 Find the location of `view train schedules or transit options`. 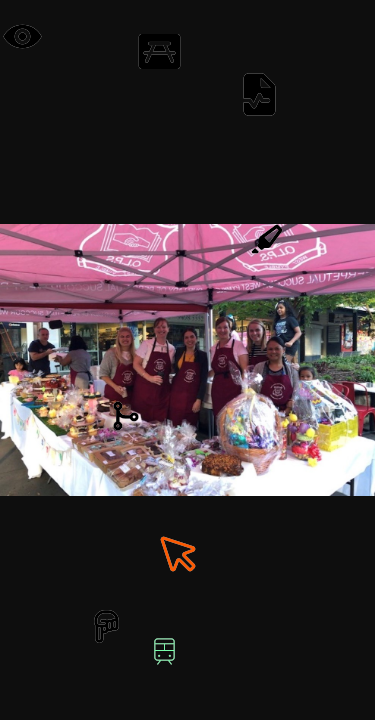

view train schedules or transit options is located at coordinates (164, 650).